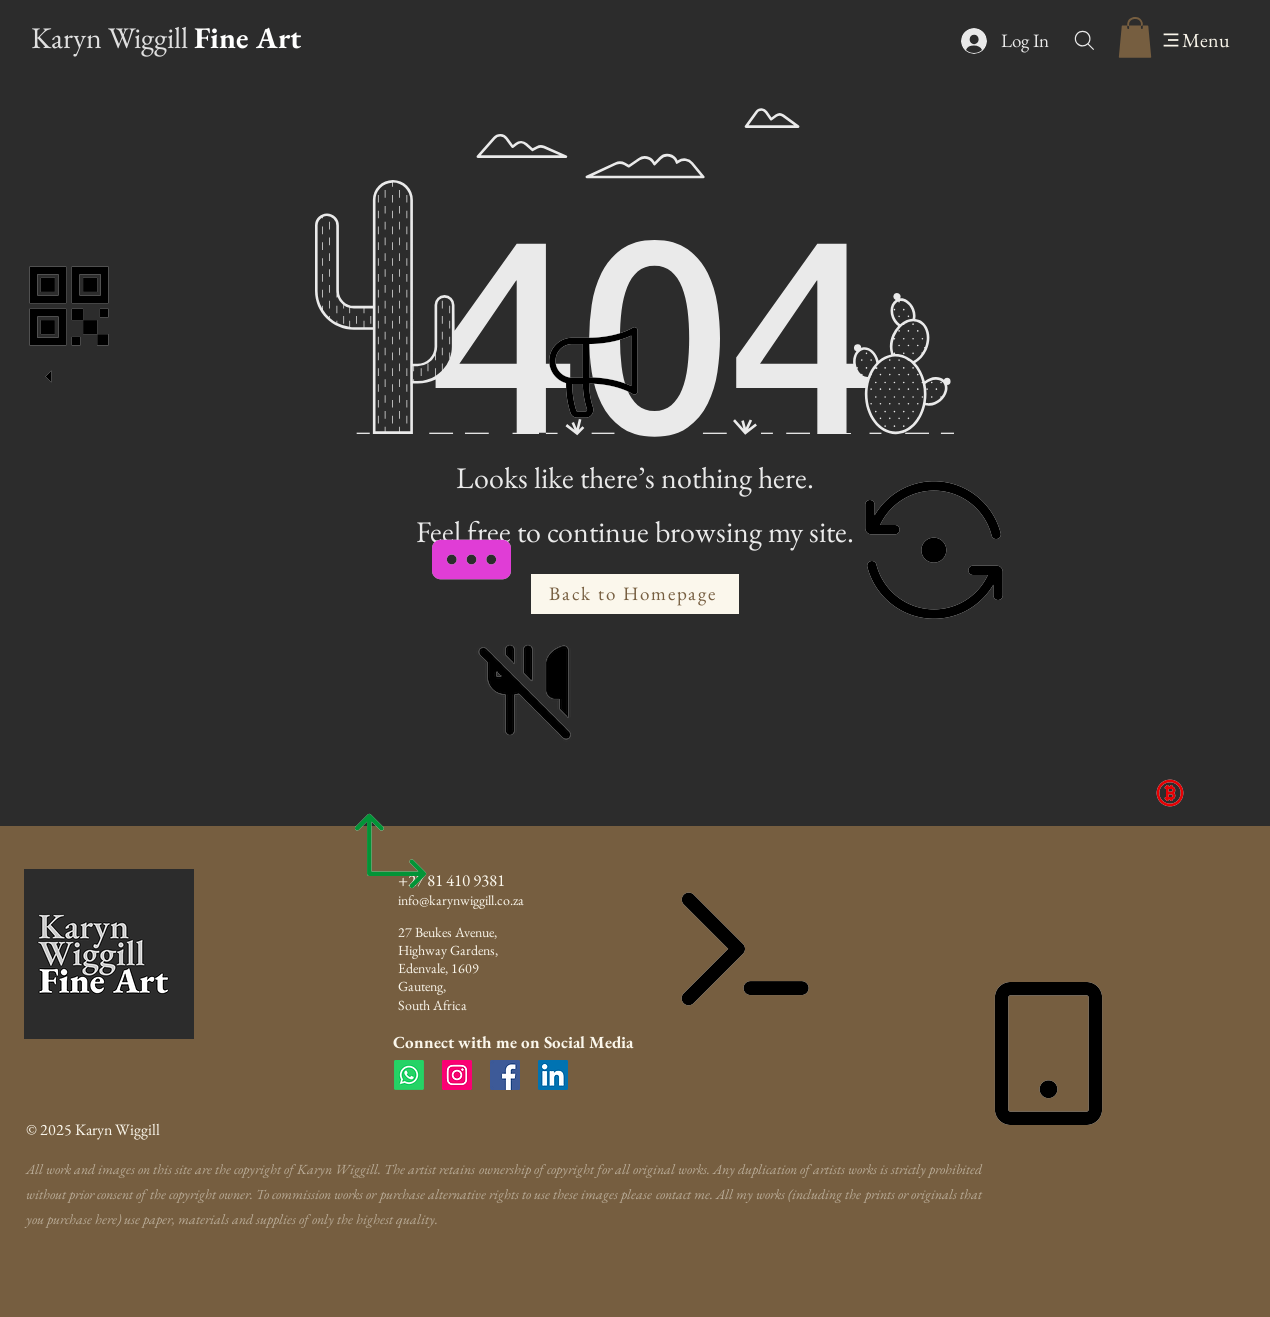 The width and height of the screenshot is (1270, 1317). Describe the element at coordinates (1170, 793) in the screenshot. I see `view bitcoin balance or wallet` at that location.